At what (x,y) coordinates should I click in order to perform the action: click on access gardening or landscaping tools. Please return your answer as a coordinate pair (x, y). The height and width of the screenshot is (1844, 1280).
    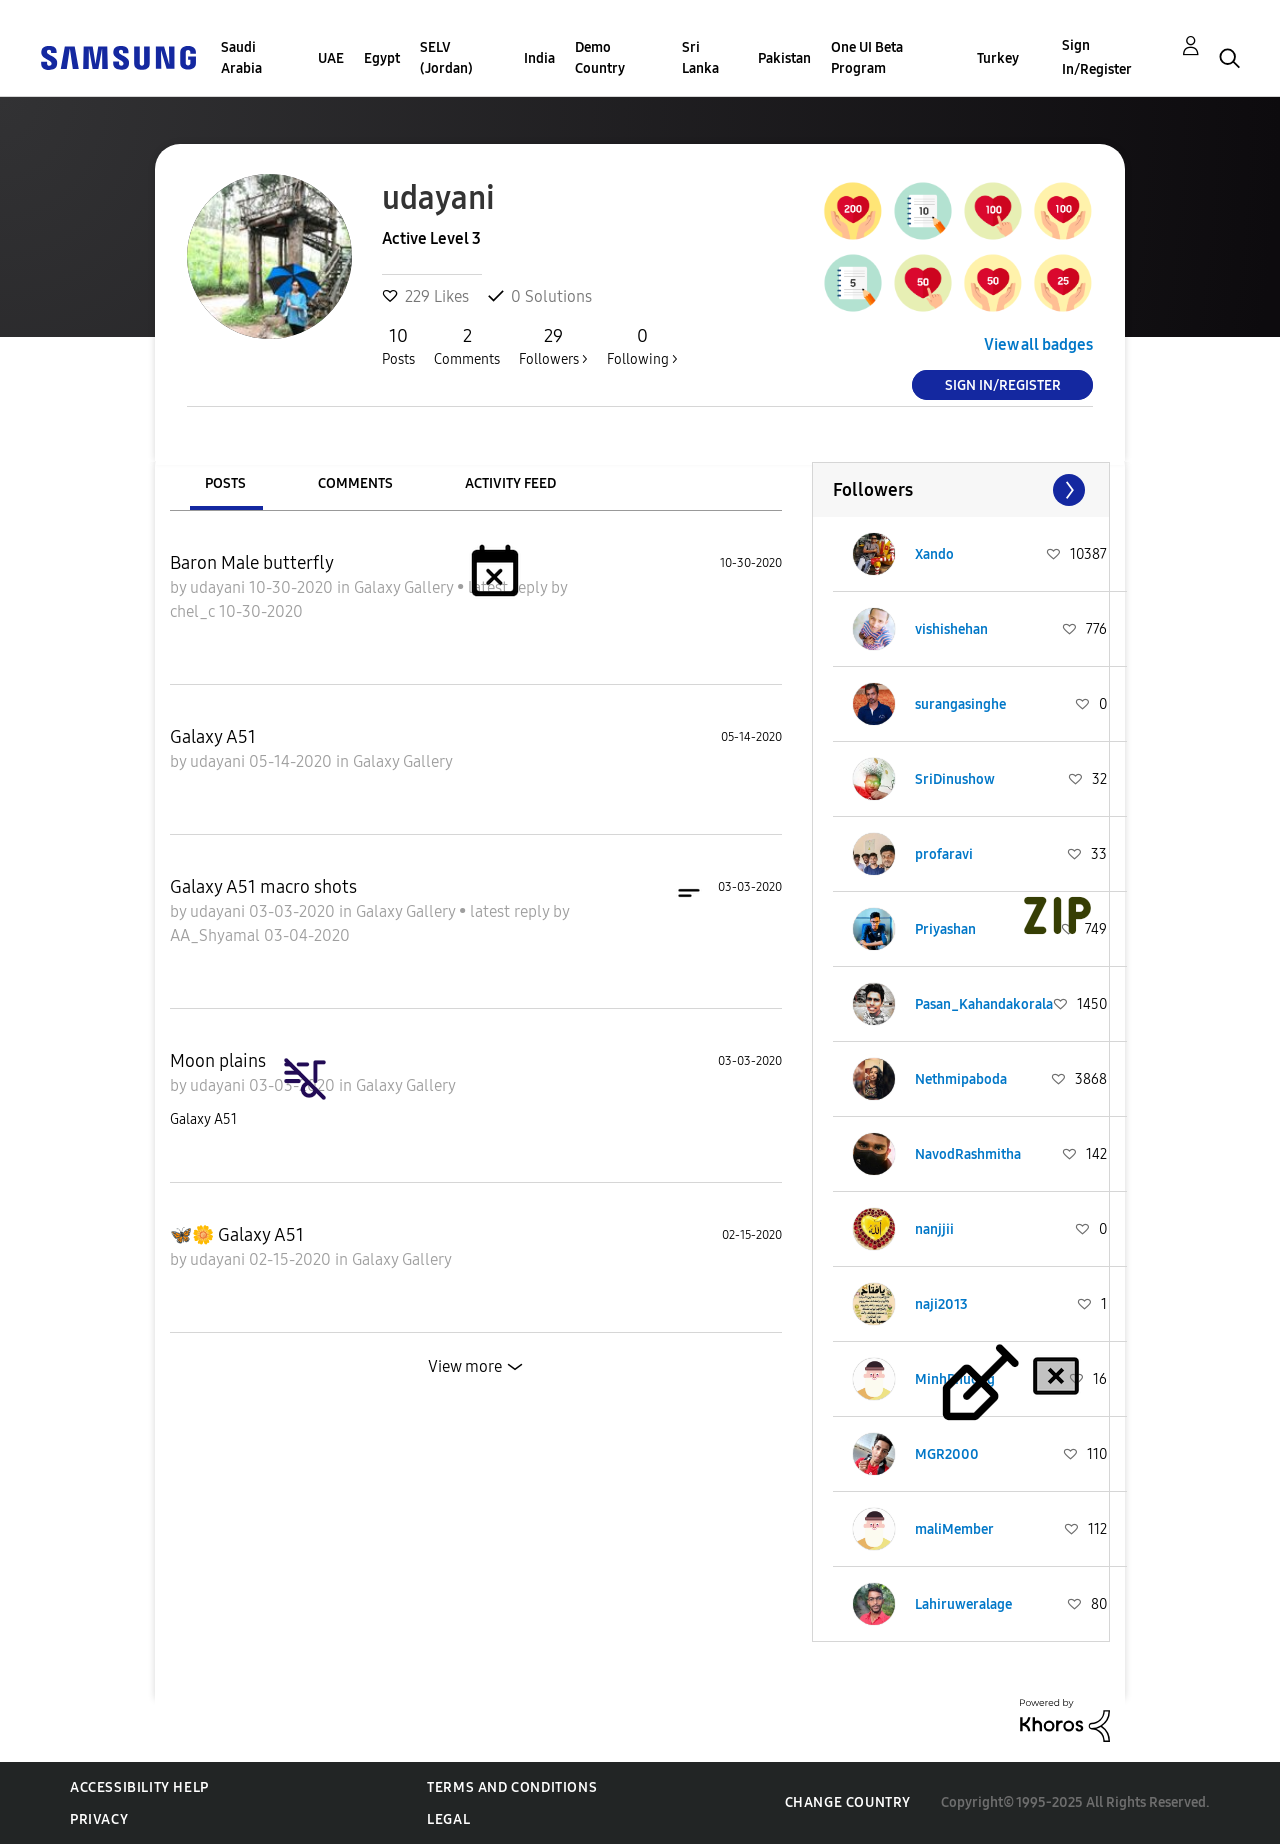
    Looking at the image, I should click on (979, 1383).